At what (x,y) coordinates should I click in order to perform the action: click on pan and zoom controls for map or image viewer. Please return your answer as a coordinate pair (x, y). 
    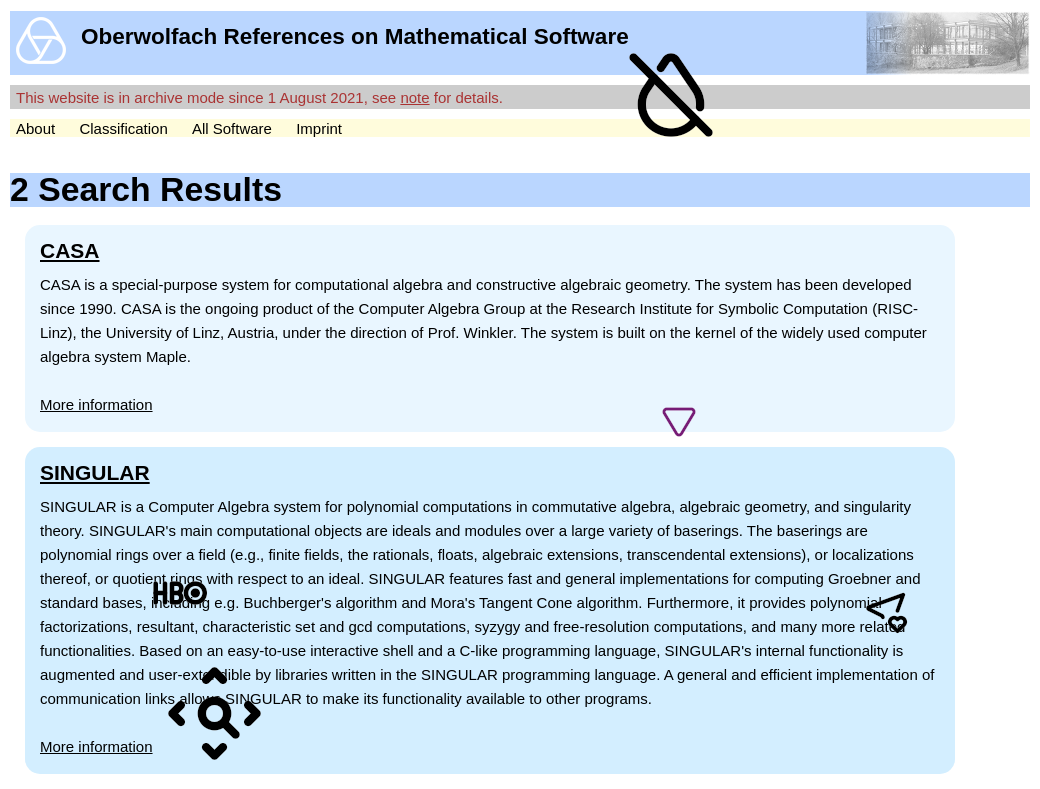
    Looking at the image, I should click on (214, 713).